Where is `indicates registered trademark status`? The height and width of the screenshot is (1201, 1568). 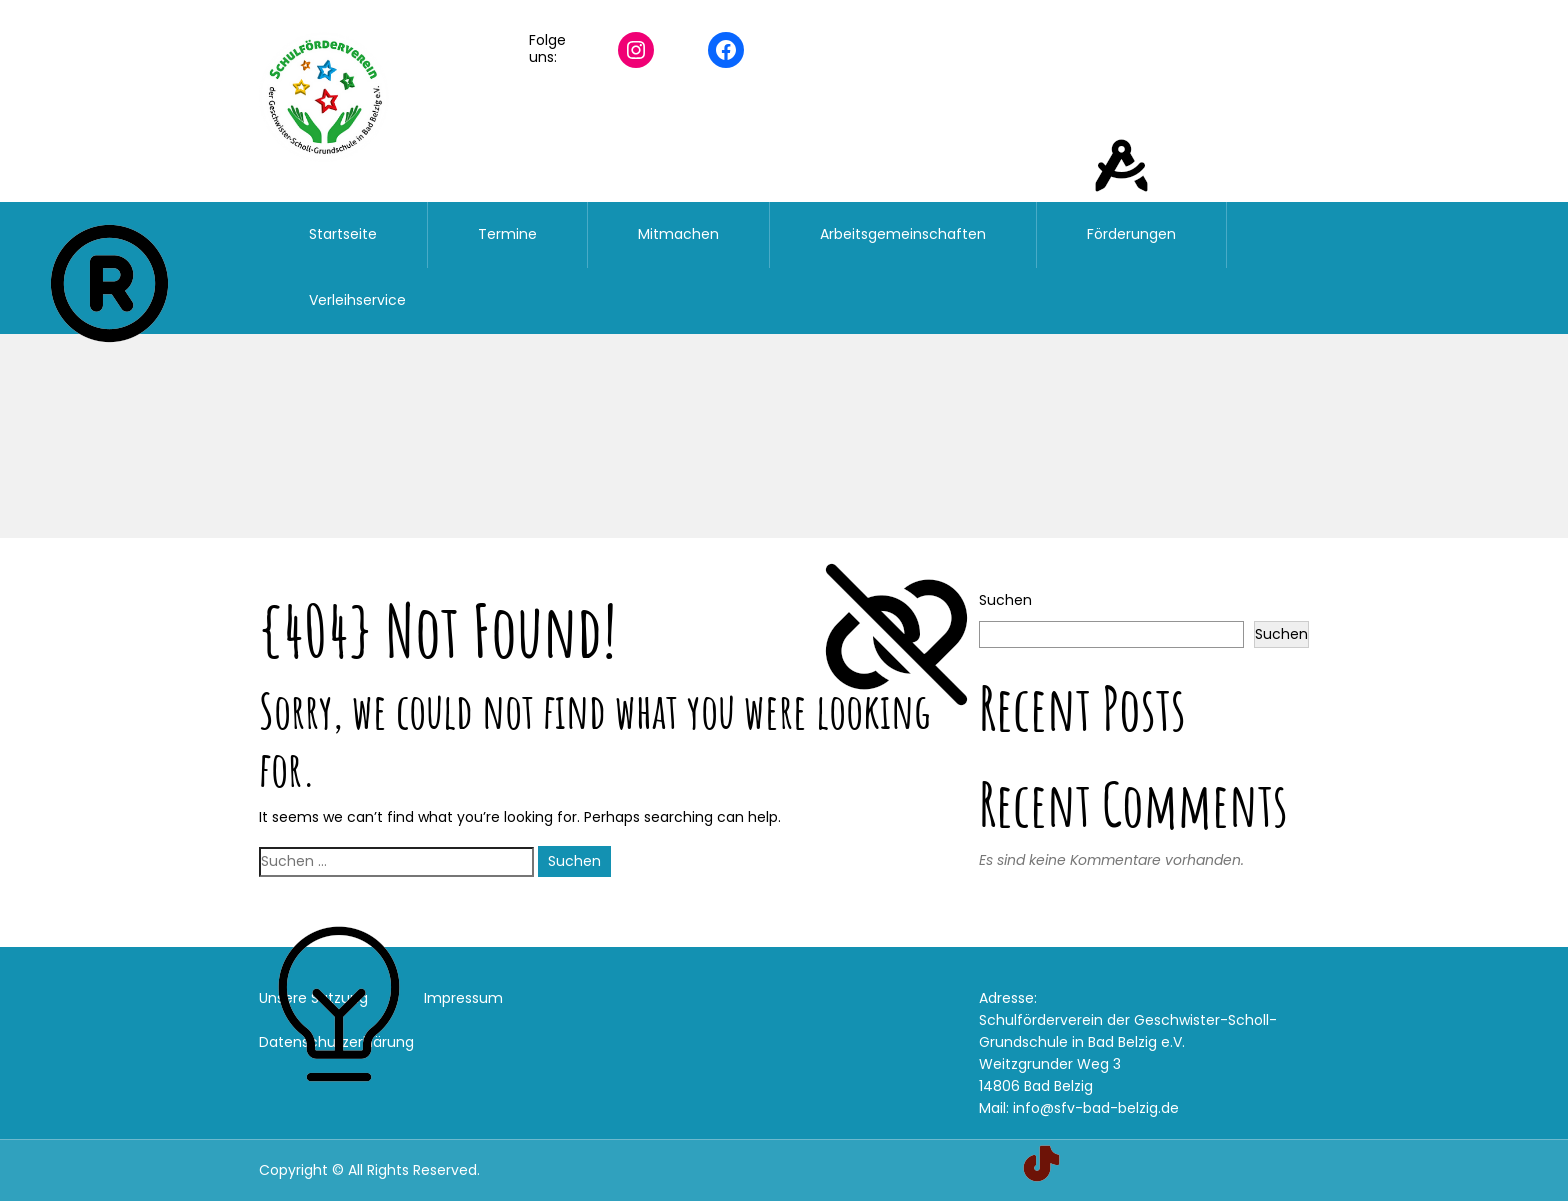
indicates registered trademark status is located at coordinates (109, 283).